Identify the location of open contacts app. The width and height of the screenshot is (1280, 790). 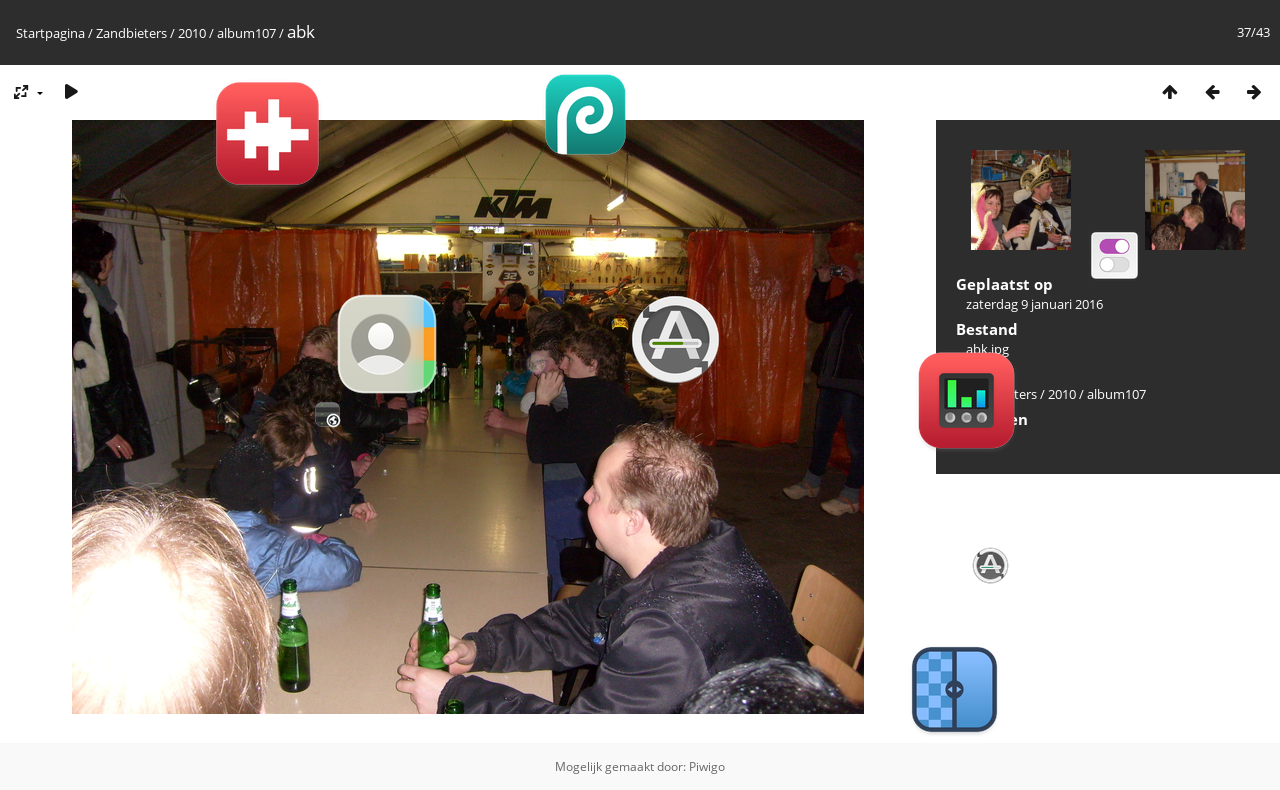
(387, 344).